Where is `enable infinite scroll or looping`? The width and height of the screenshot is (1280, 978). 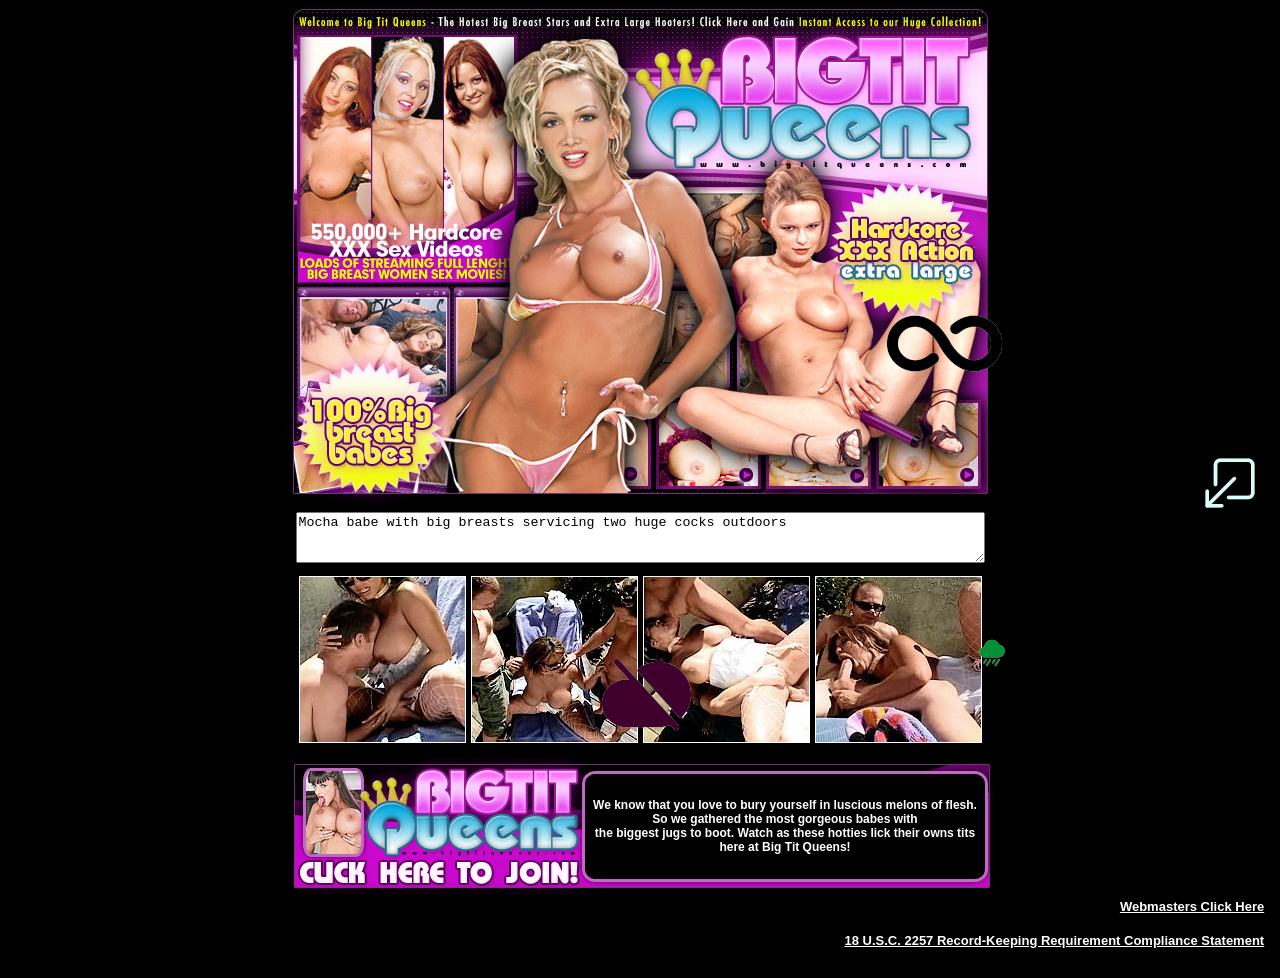
enable infinite scroll or looping is located at coordinates (944, 343).